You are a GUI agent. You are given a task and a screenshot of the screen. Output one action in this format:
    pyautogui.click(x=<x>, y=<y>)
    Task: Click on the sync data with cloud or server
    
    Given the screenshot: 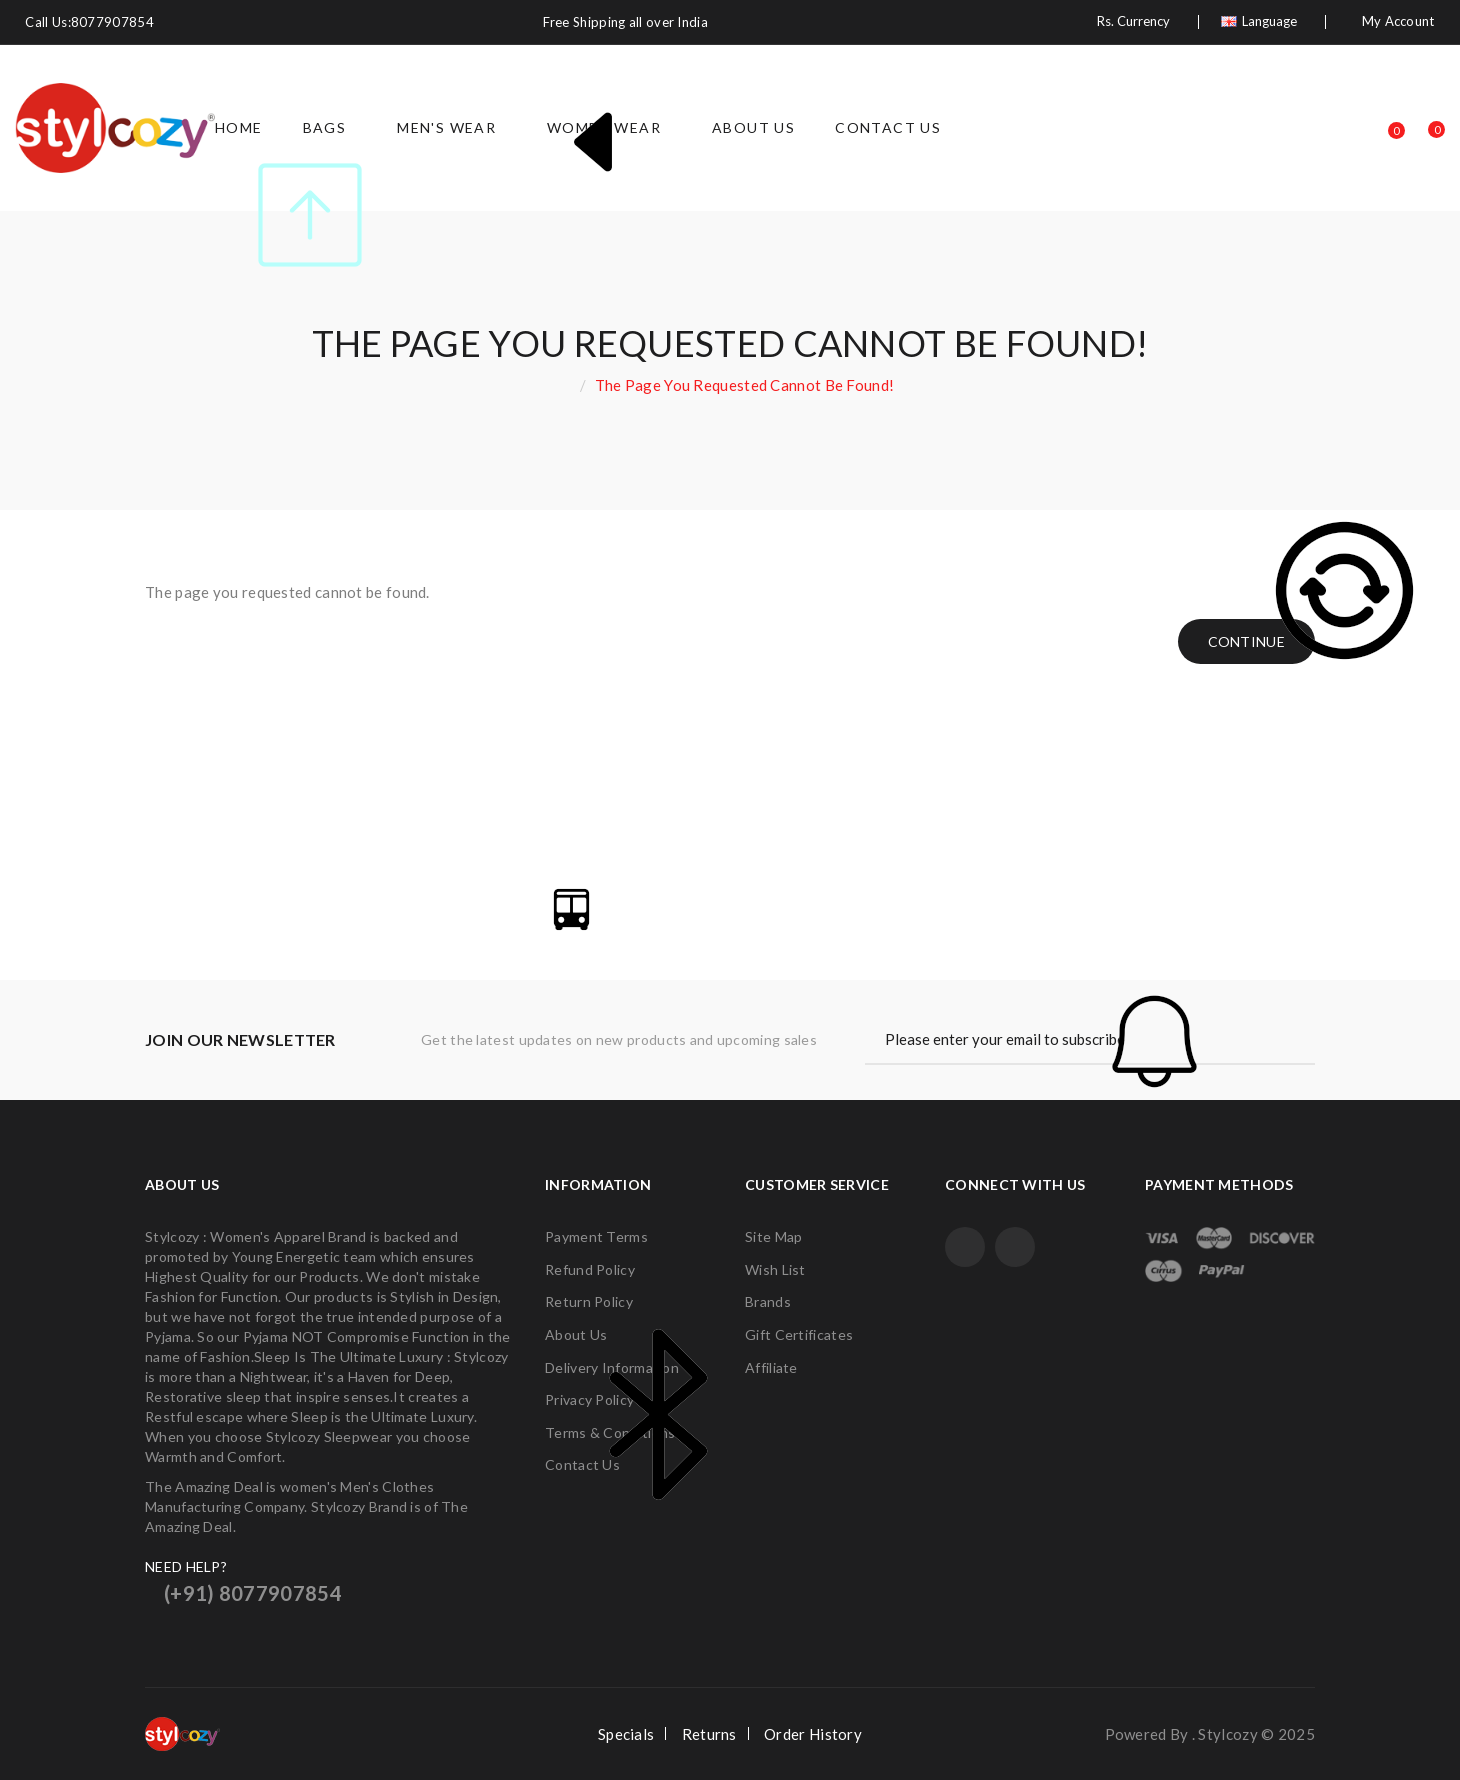 What is the action you would take?
    pyautogui.click(x=1344, y=590)
    